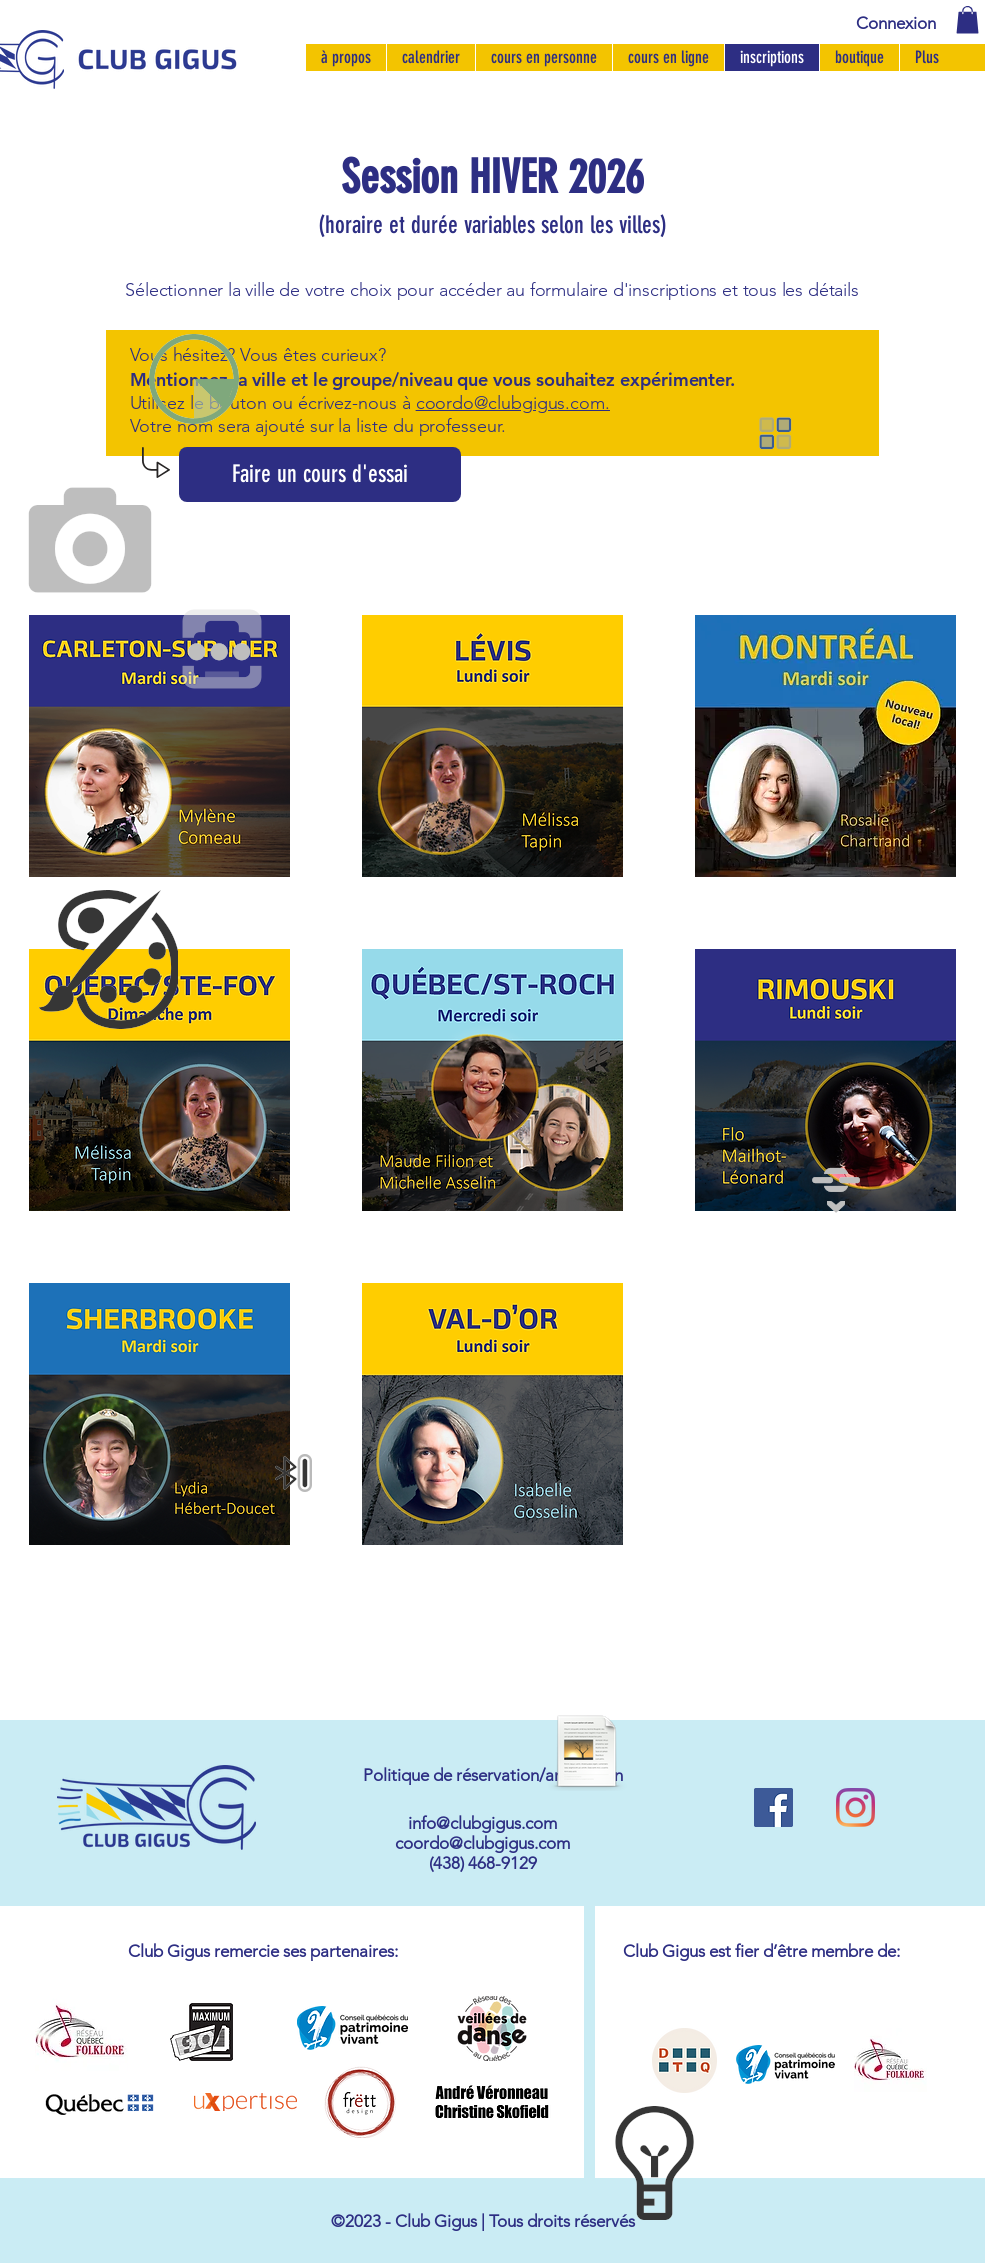  I want to click on open graphics or drawing applications, so click(108, 959).